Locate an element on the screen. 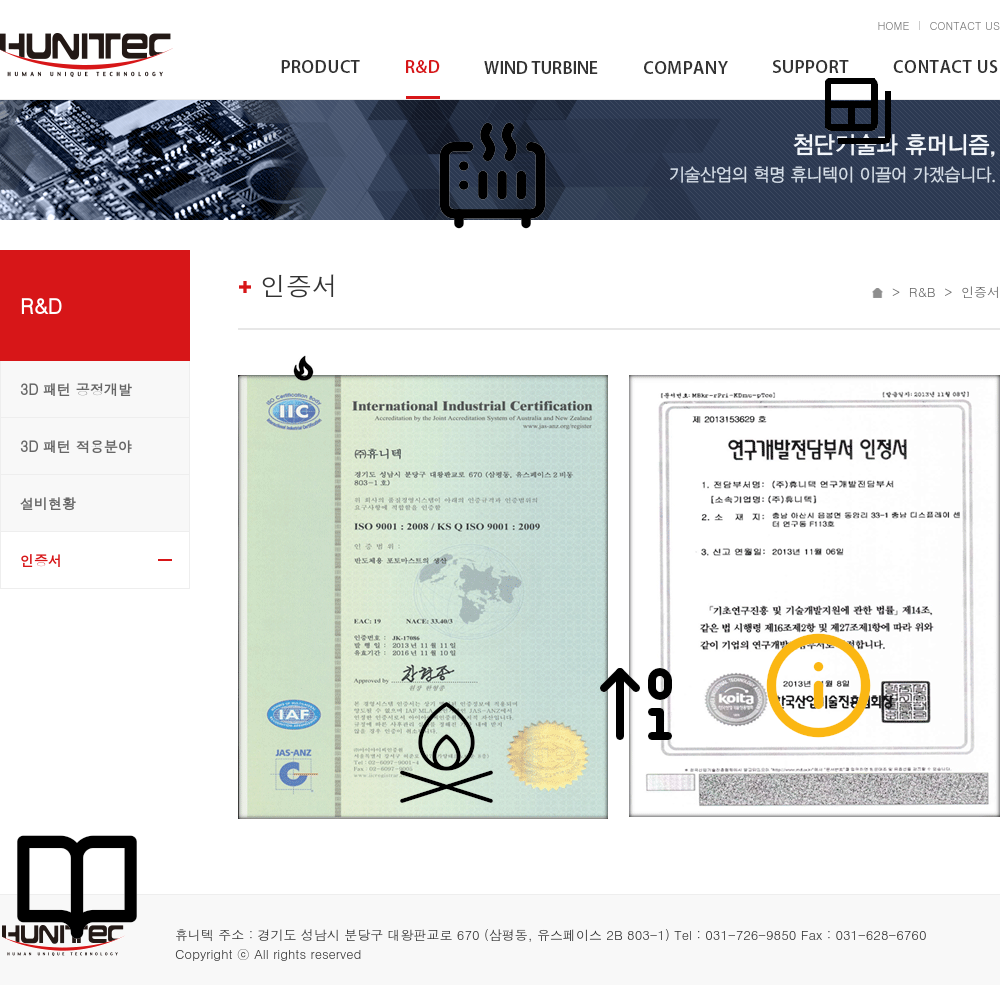  access outdoor or camping-related features is located at coordinates (446, 752).